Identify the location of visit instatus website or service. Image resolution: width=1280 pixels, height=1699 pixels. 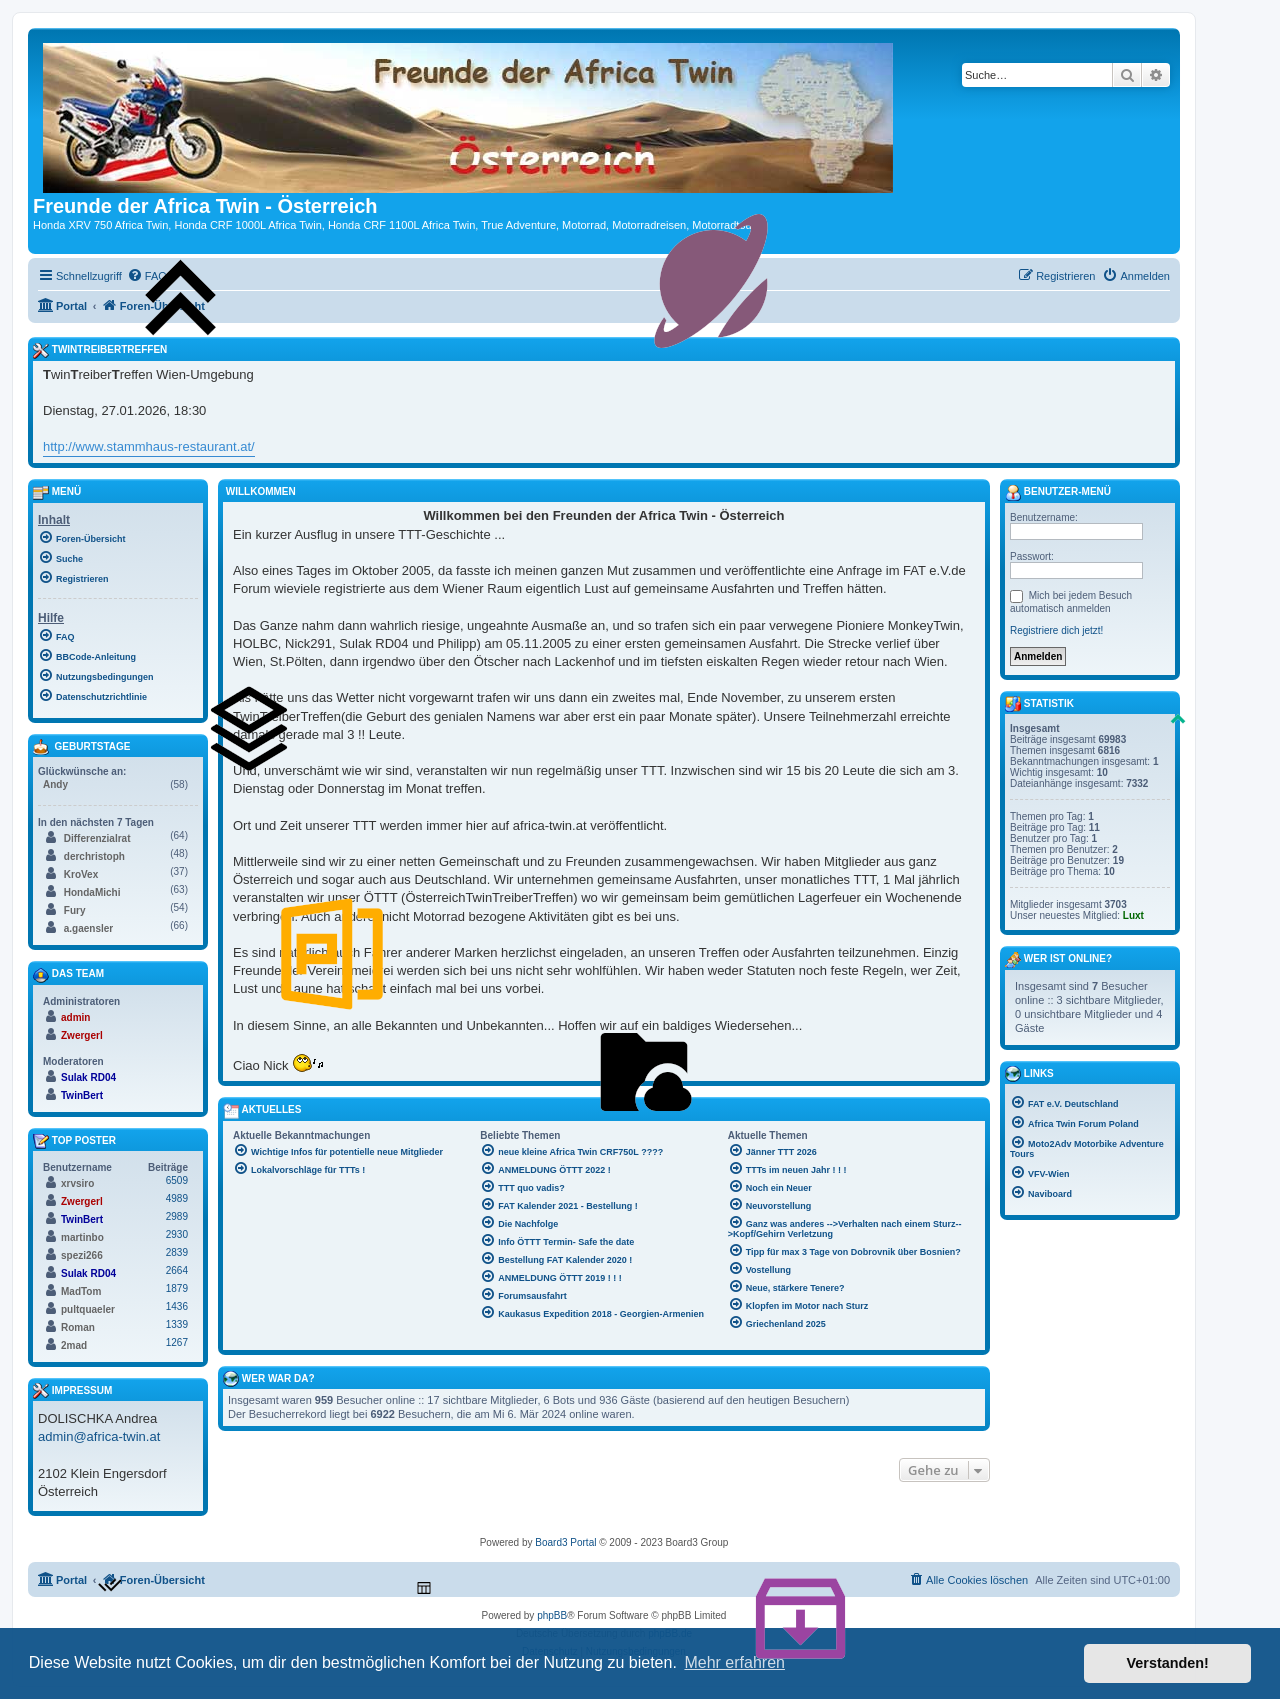
(711, 281).